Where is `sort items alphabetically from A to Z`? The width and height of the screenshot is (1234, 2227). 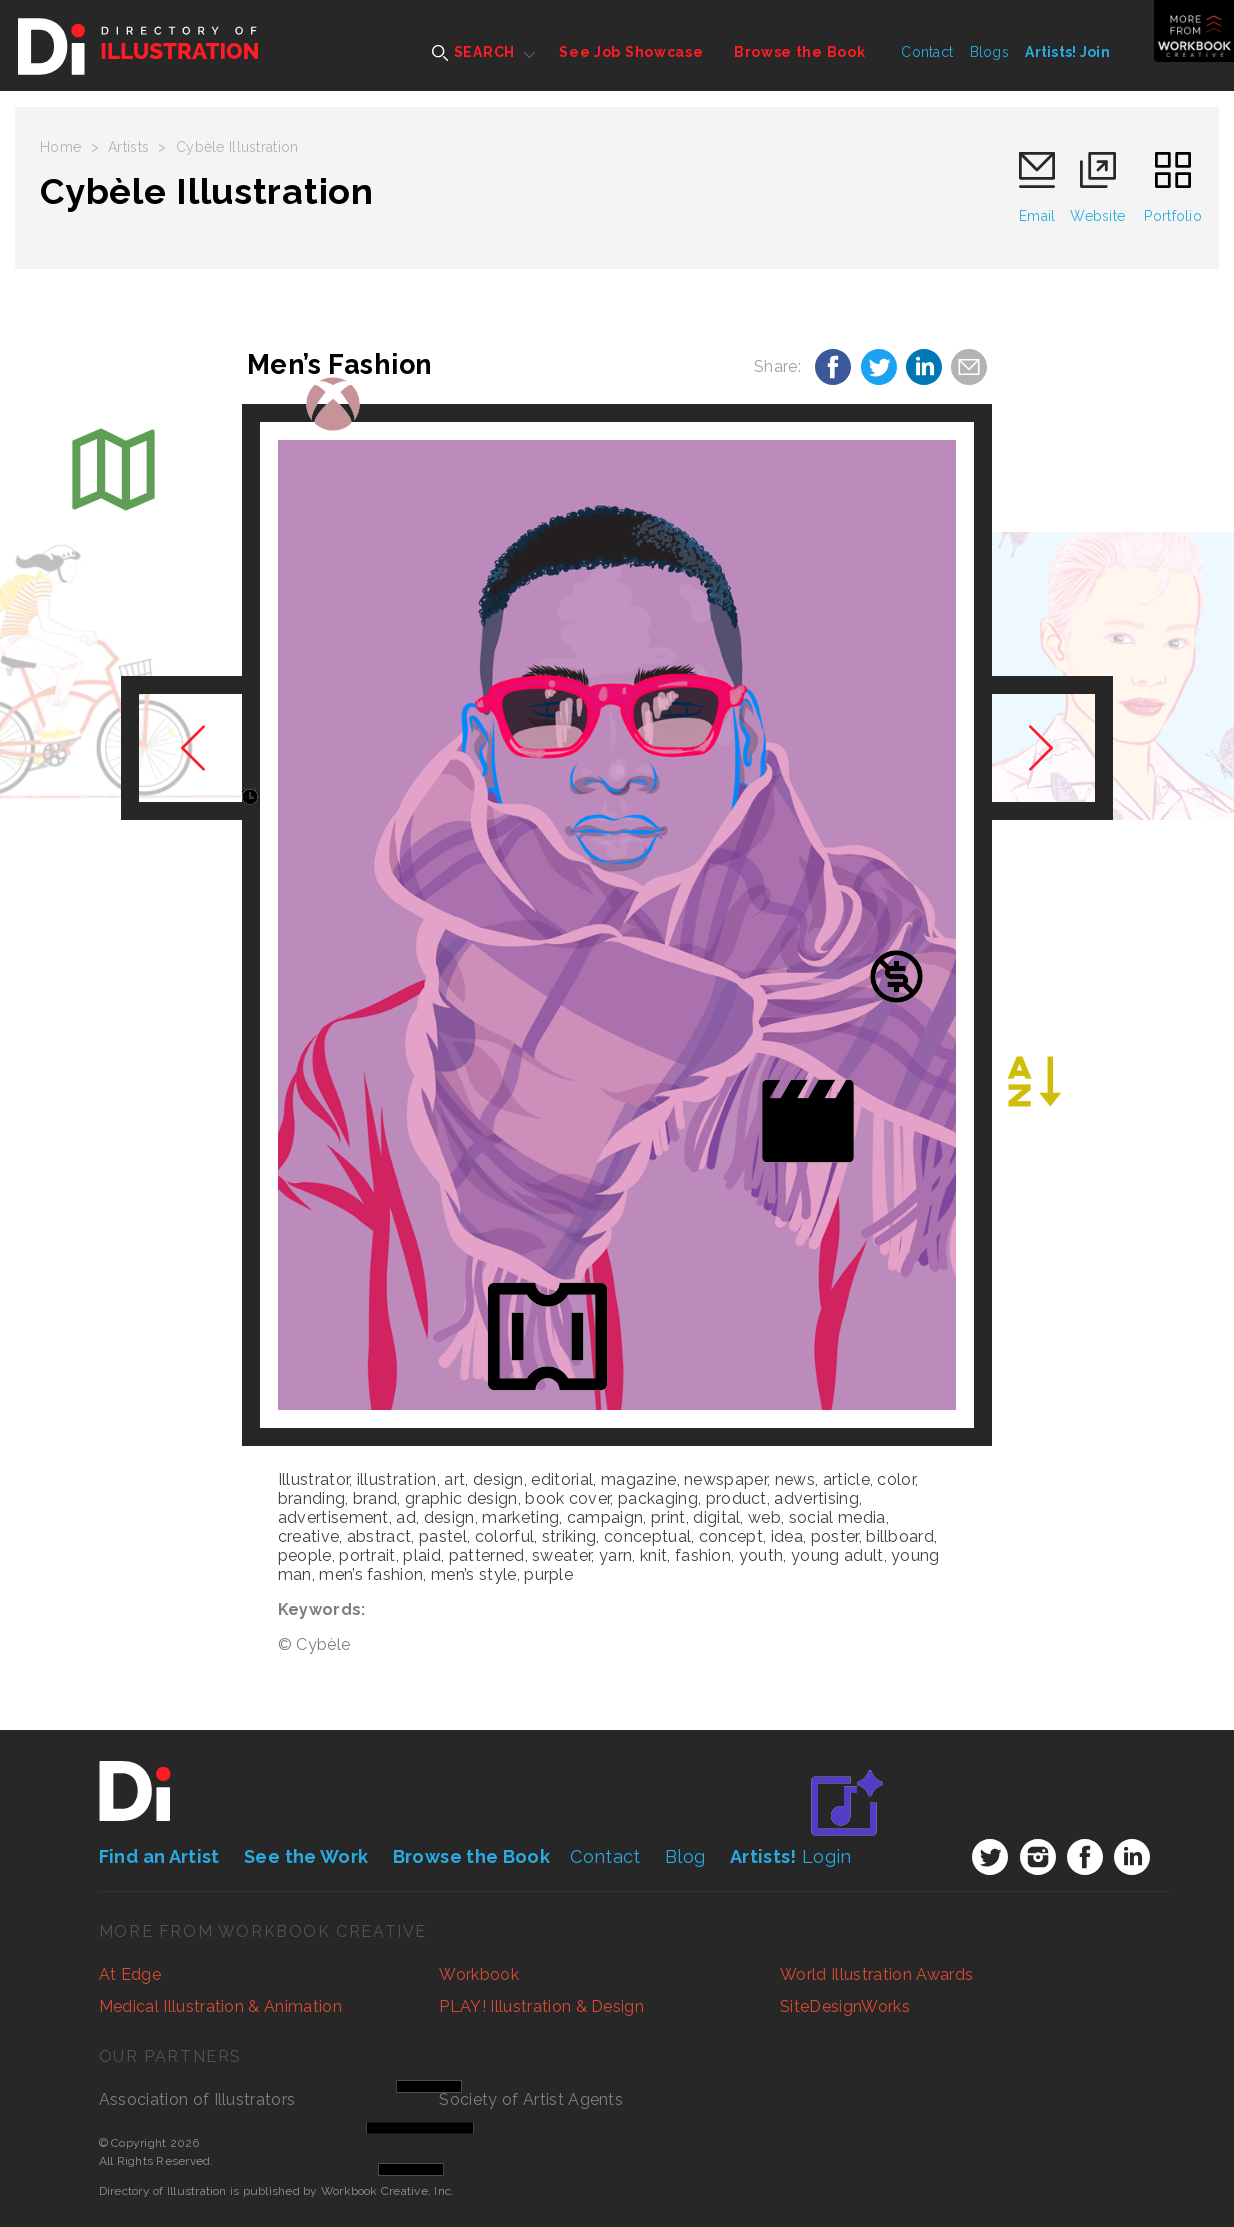
sort items alphabetically from A to Z is located at coordinates (1033, 1081).